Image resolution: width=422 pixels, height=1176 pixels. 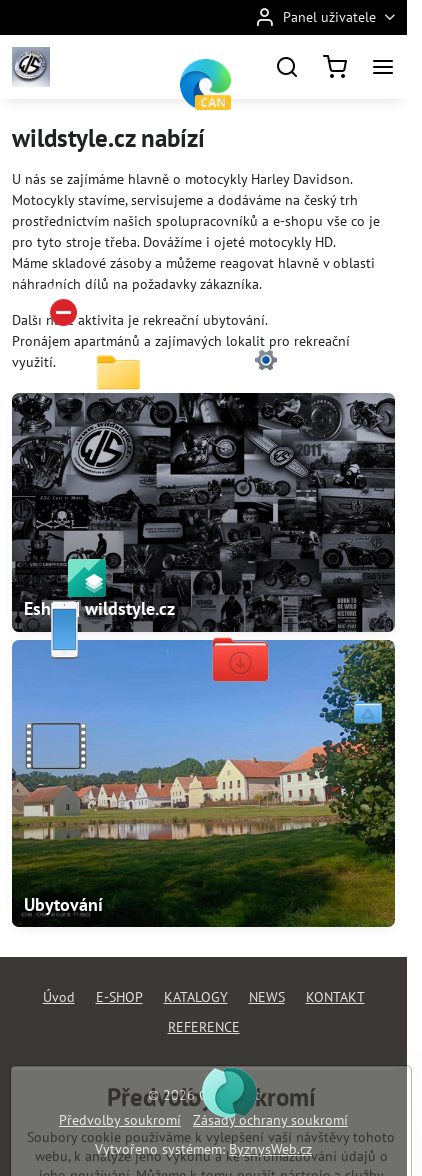 I want to click on open a folder to view its contents, so click(x=118, y=373).